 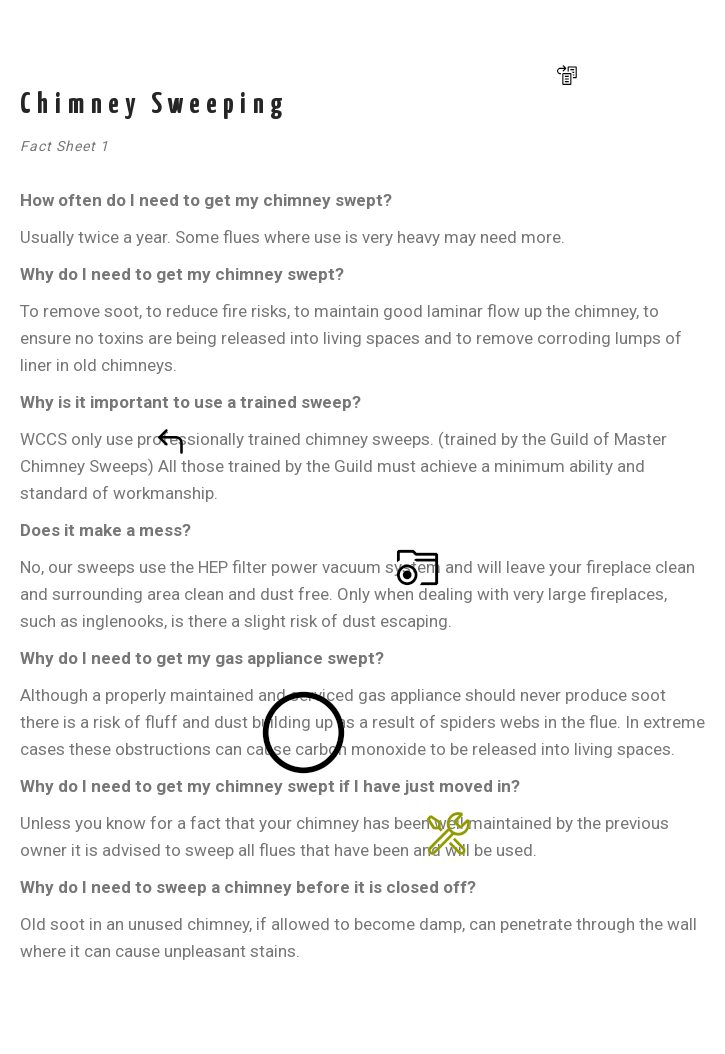 I want to click on unselected radio button or checkbox option, so click(x=303, y=732).